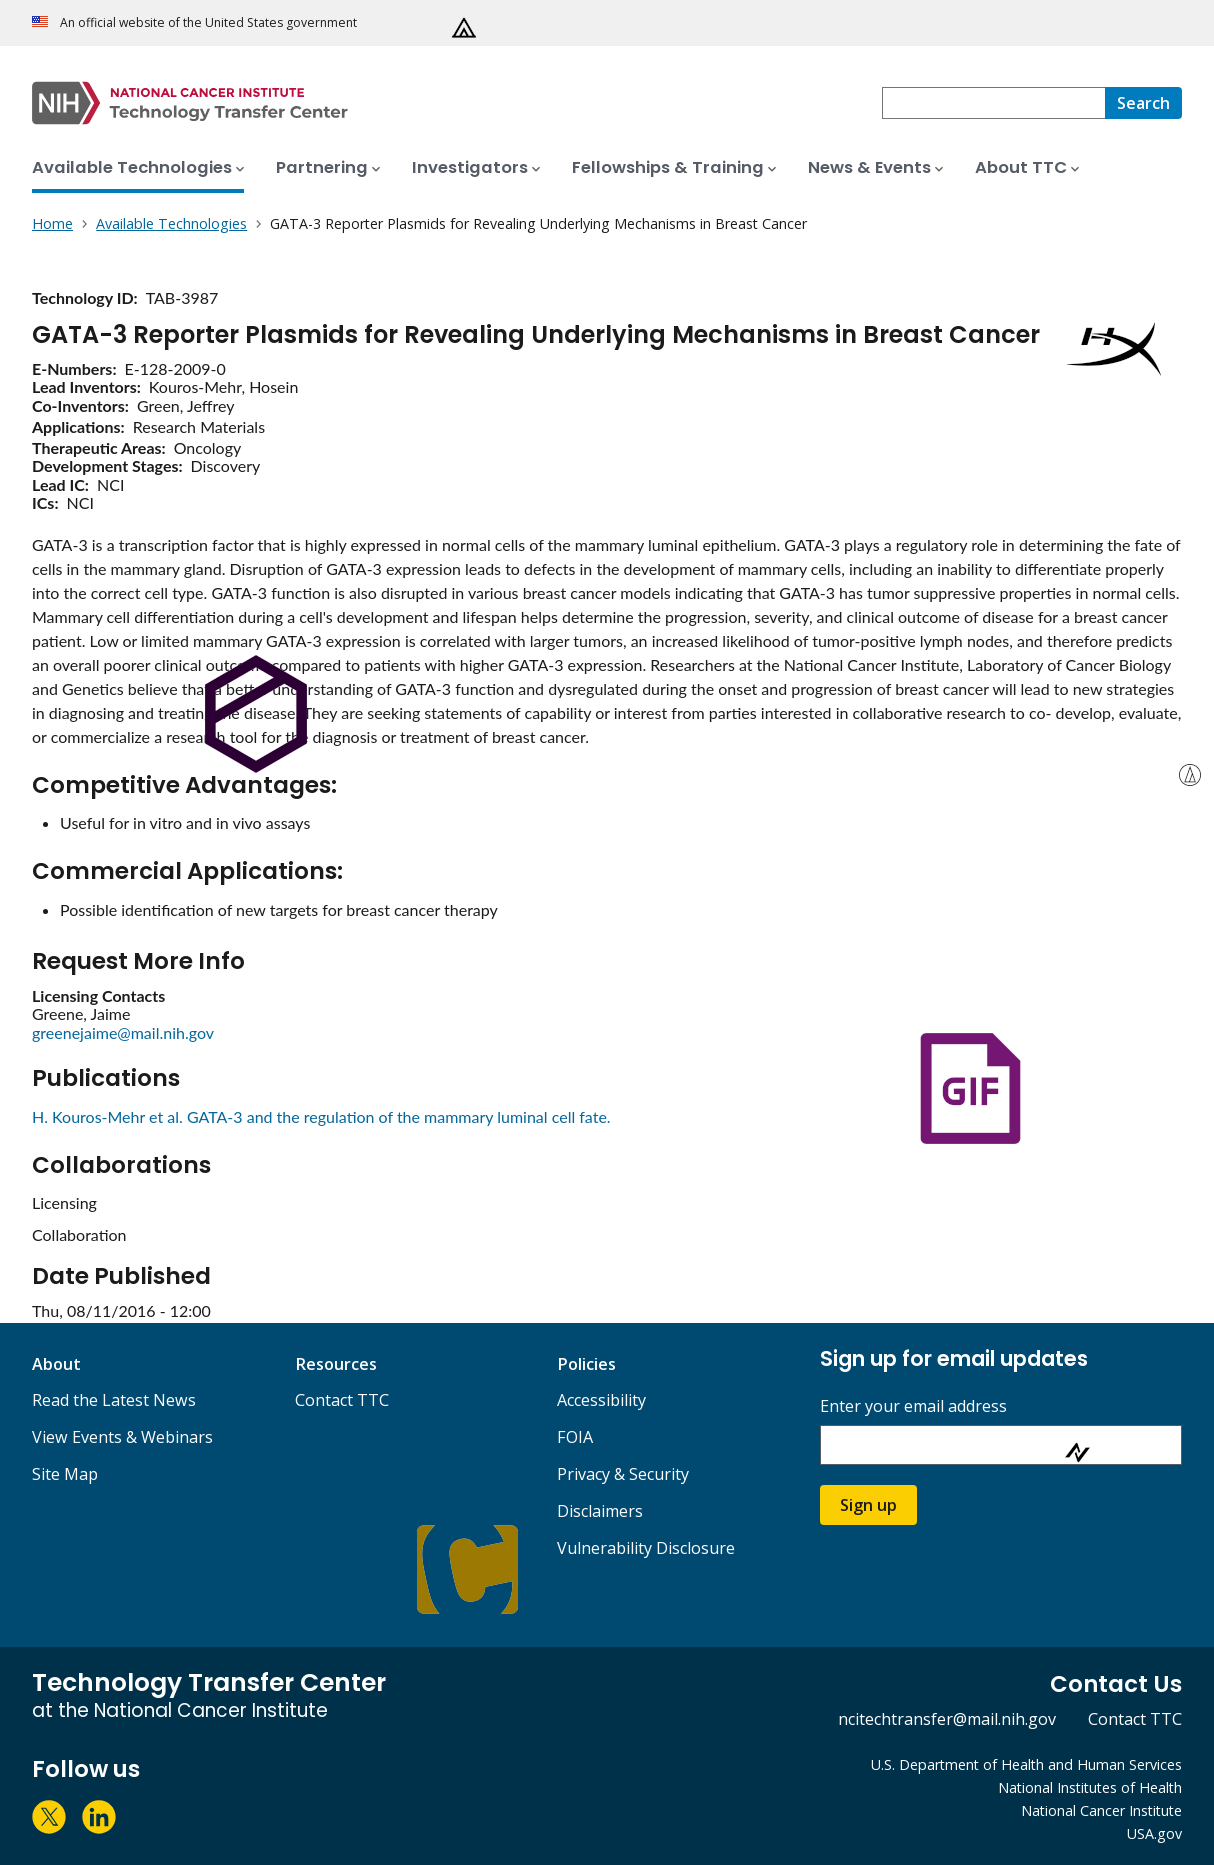  What do you see at coordinates (256, 714) in the screenshot?
I see `open Tresorit secure cloud storage` at bounding box center [256, 714].